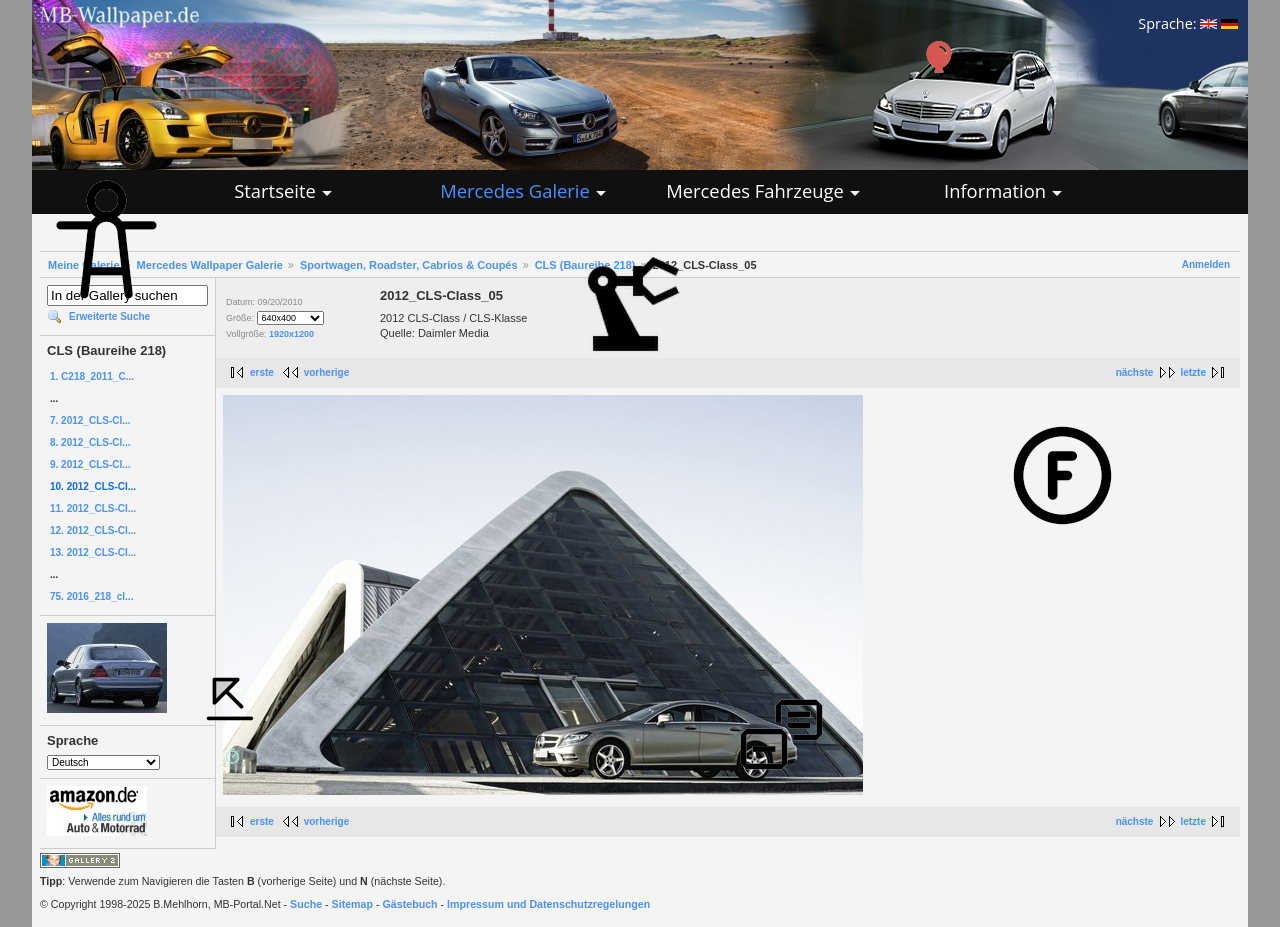 This screenshot has width=1280, height=927. Describe the element at coordinates (939, 57) in the screenshot. I see `view celebration or birthday events` at that location.